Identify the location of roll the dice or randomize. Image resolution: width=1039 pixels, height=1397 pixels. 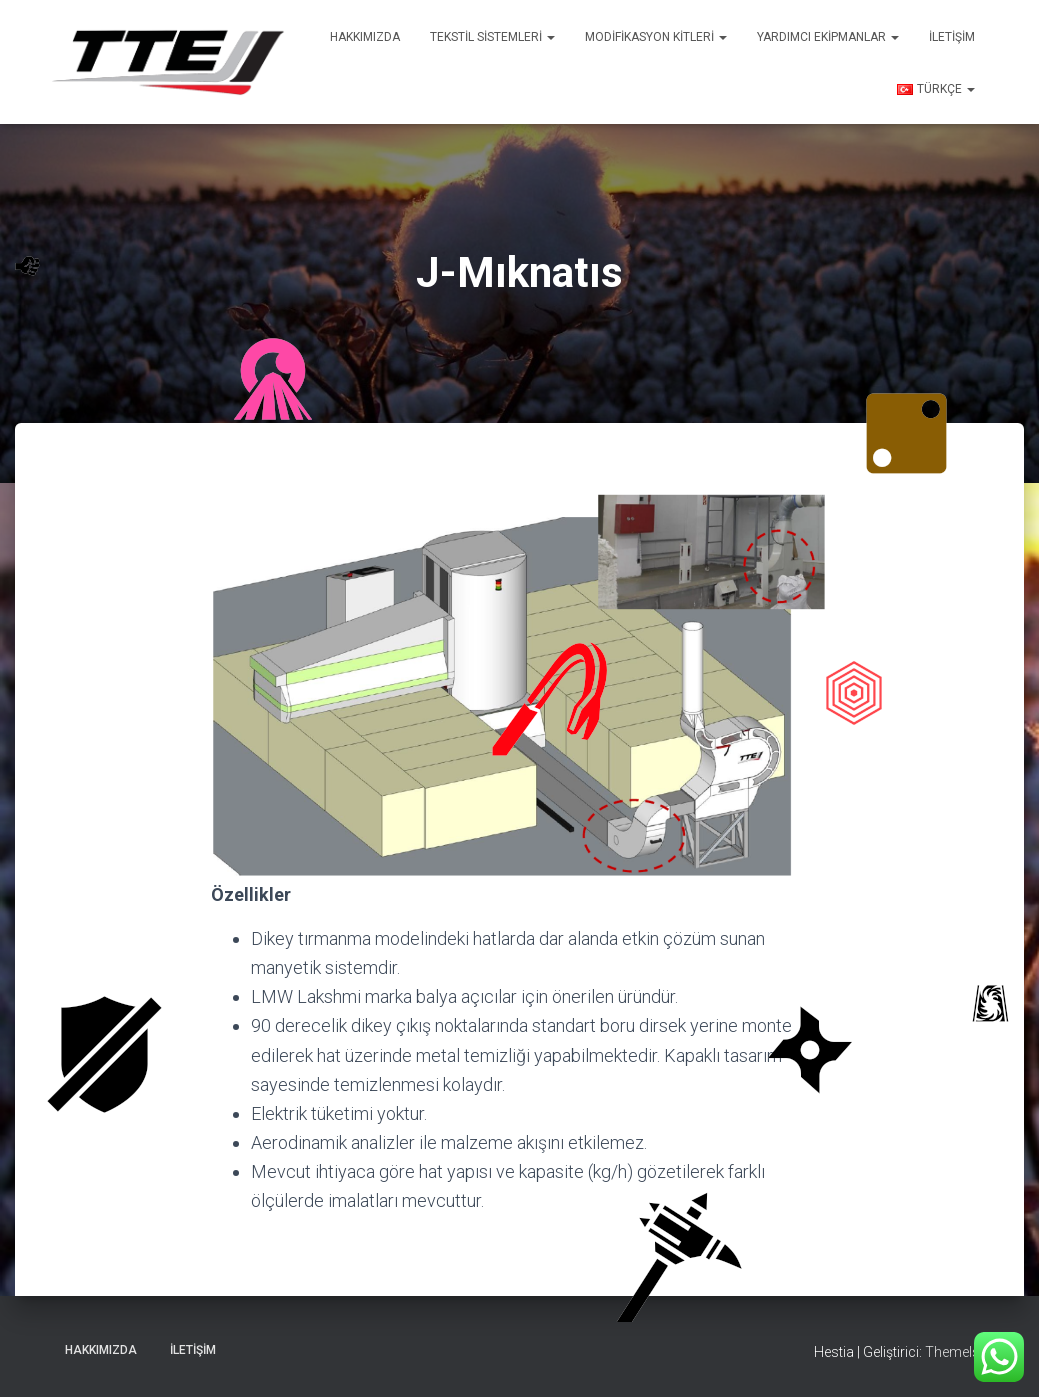
(906, 433).